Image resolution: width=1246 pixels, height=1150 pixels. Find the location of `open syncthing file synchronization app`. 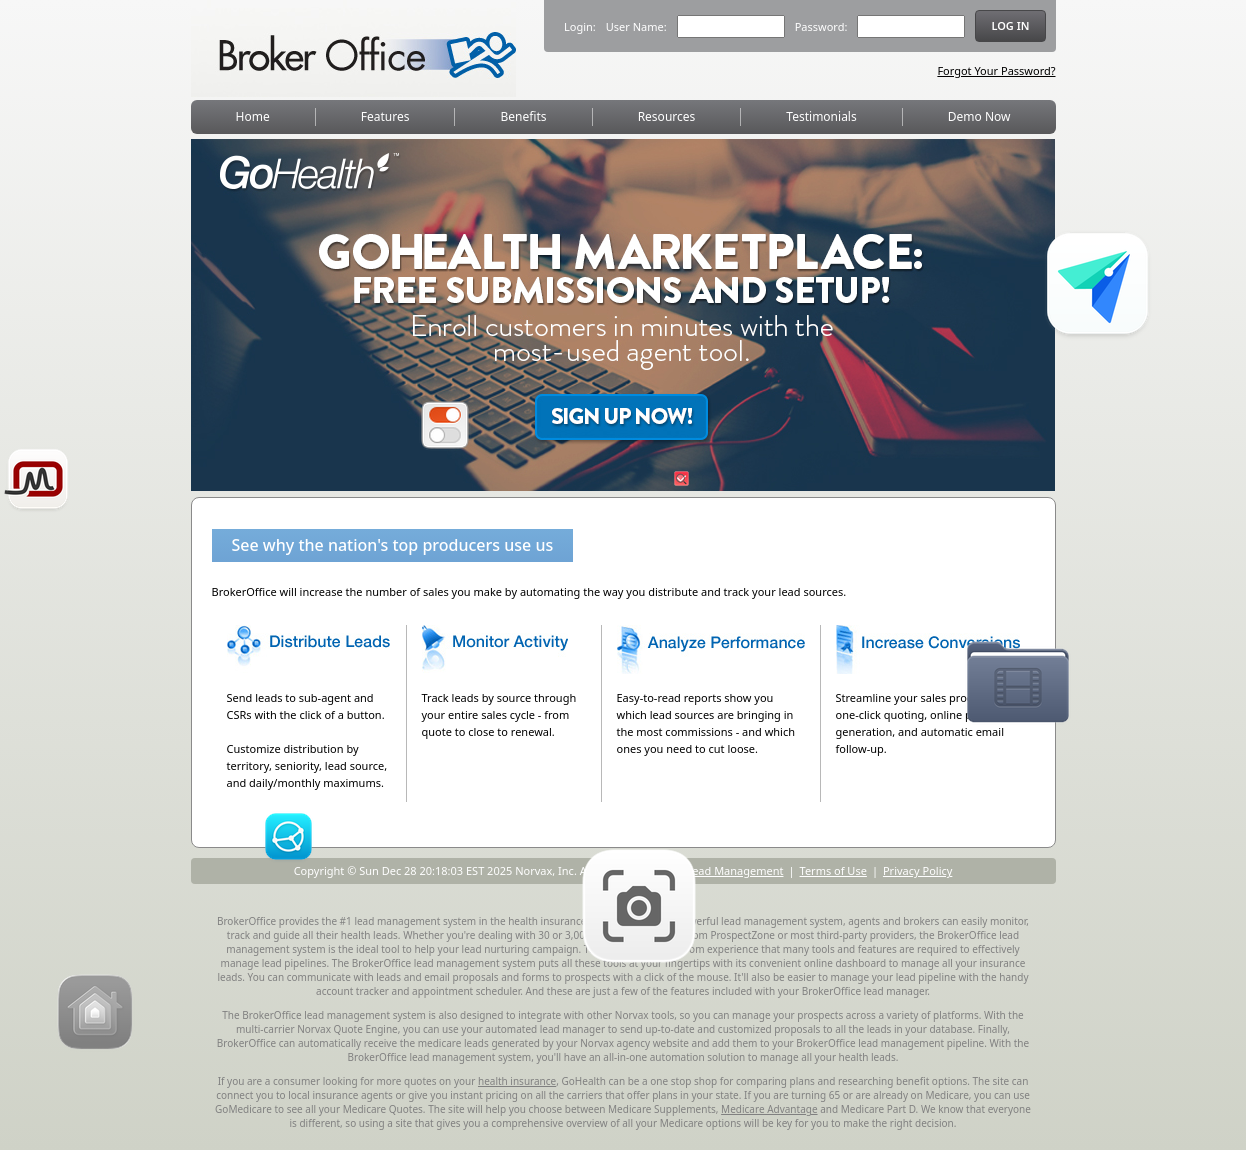

open syncthing file synchronization app is located at coordinates (288, 836).